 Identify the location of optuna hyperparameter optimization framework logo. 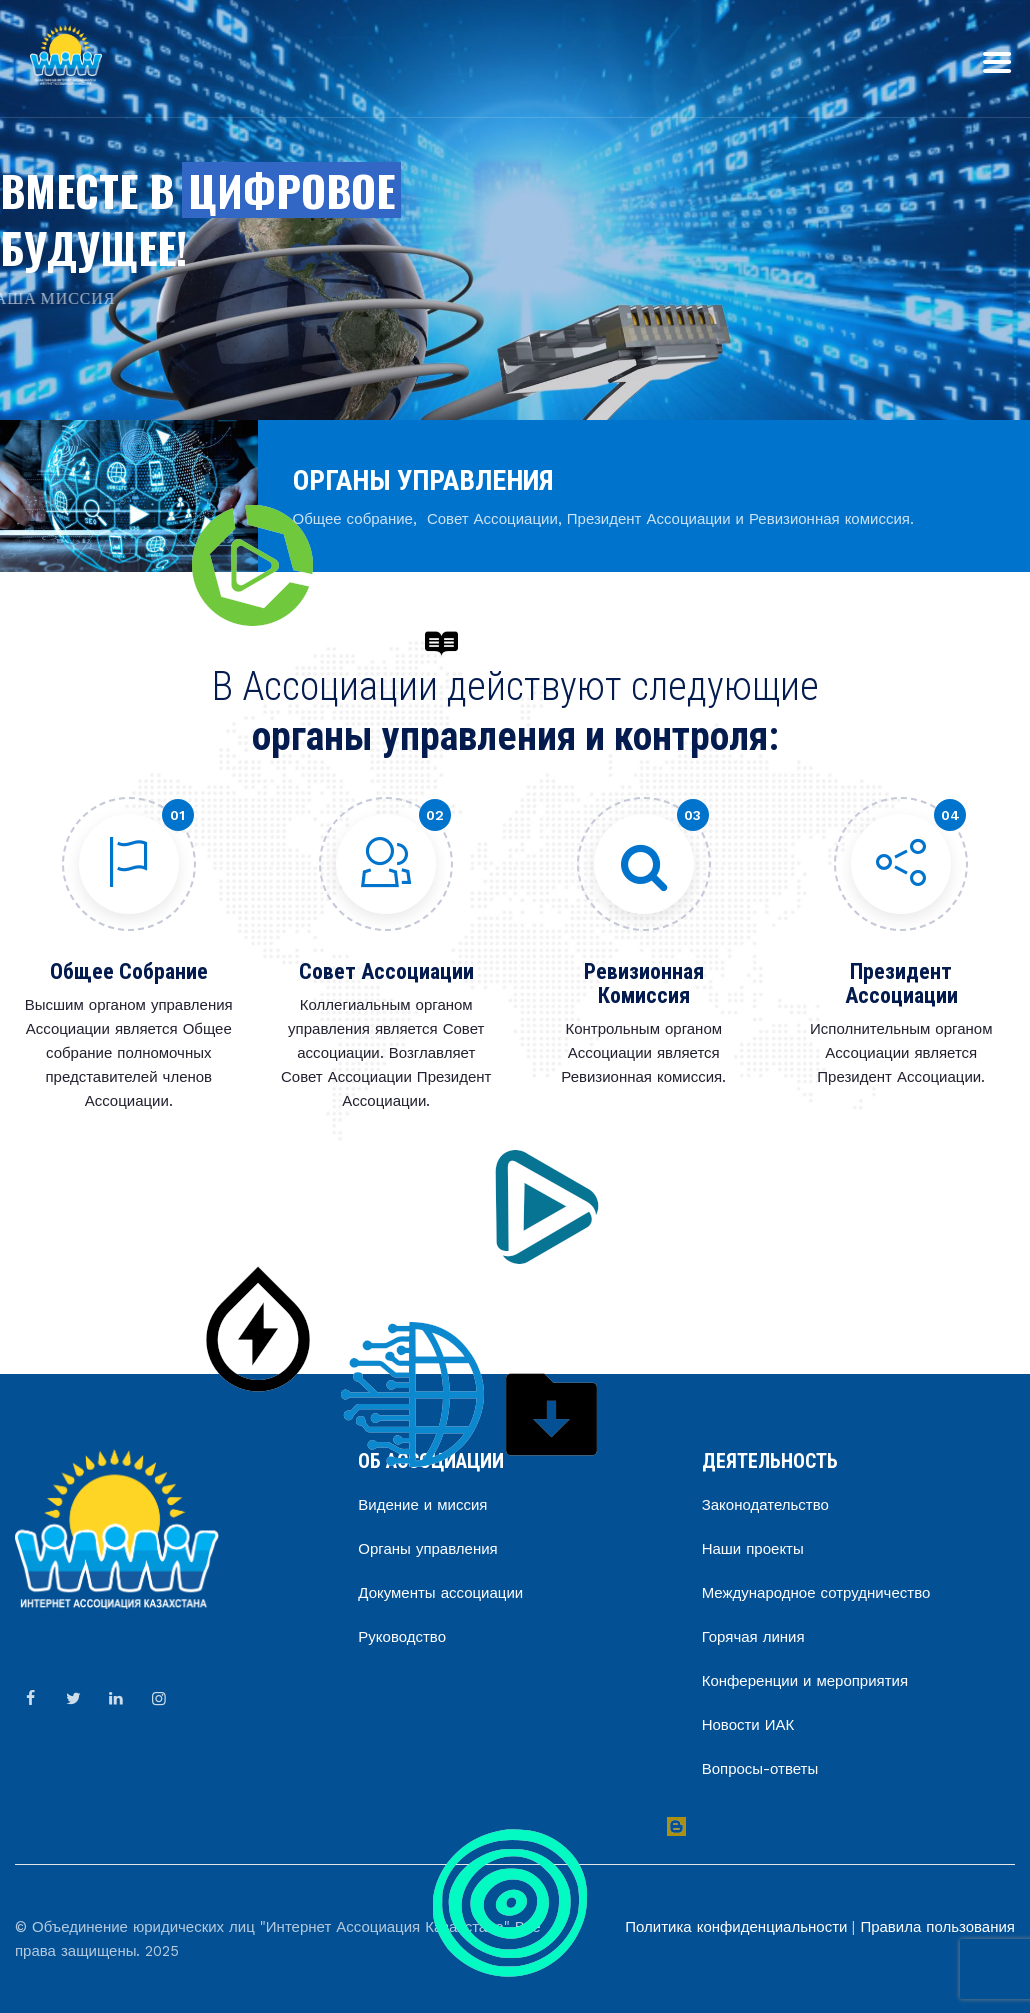
(510, 1903).